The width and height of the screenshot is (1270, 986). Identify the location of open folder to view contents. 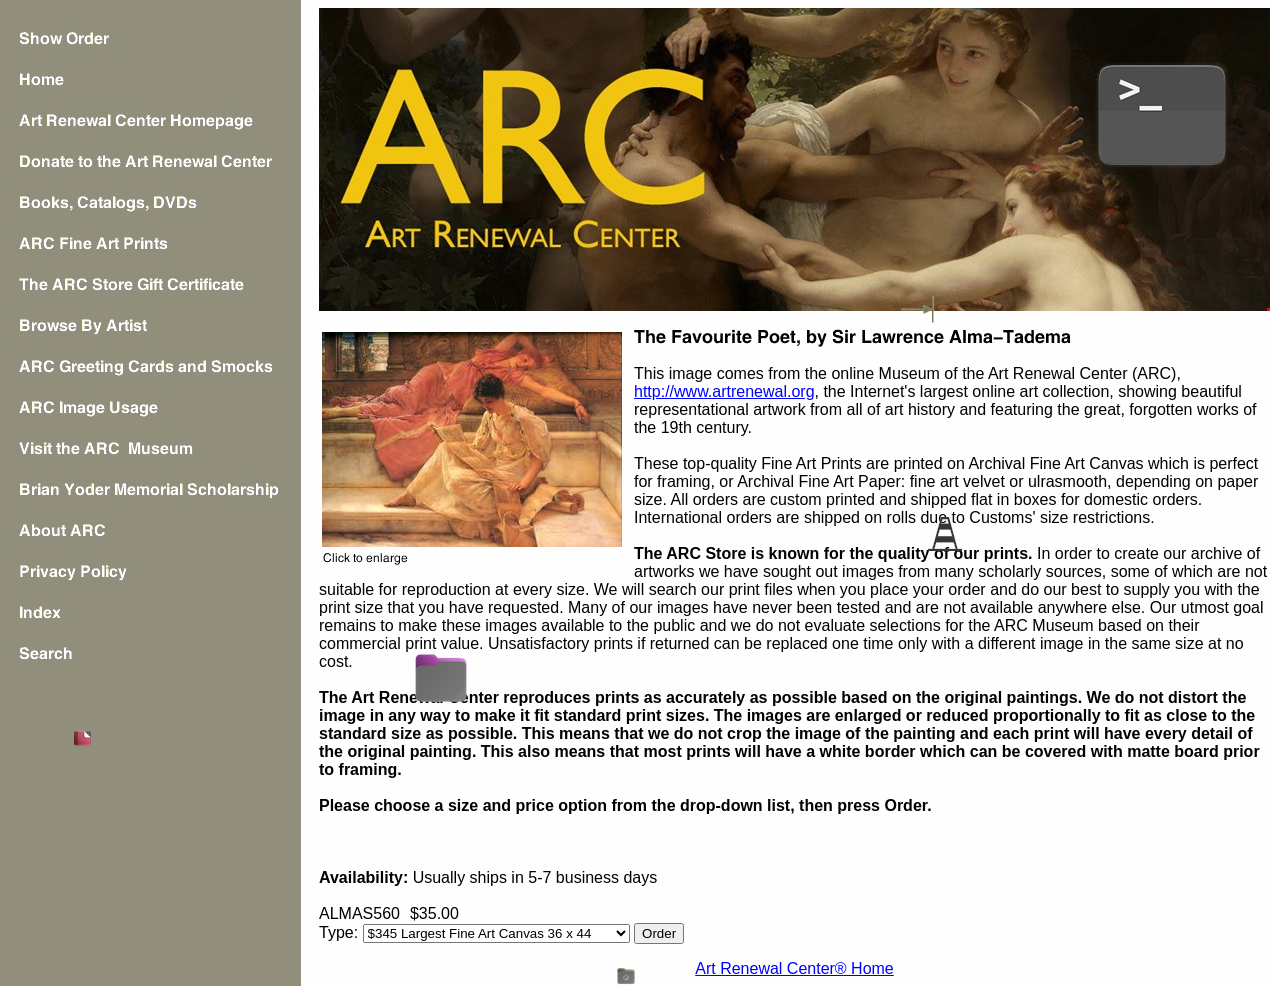
(441, 678).